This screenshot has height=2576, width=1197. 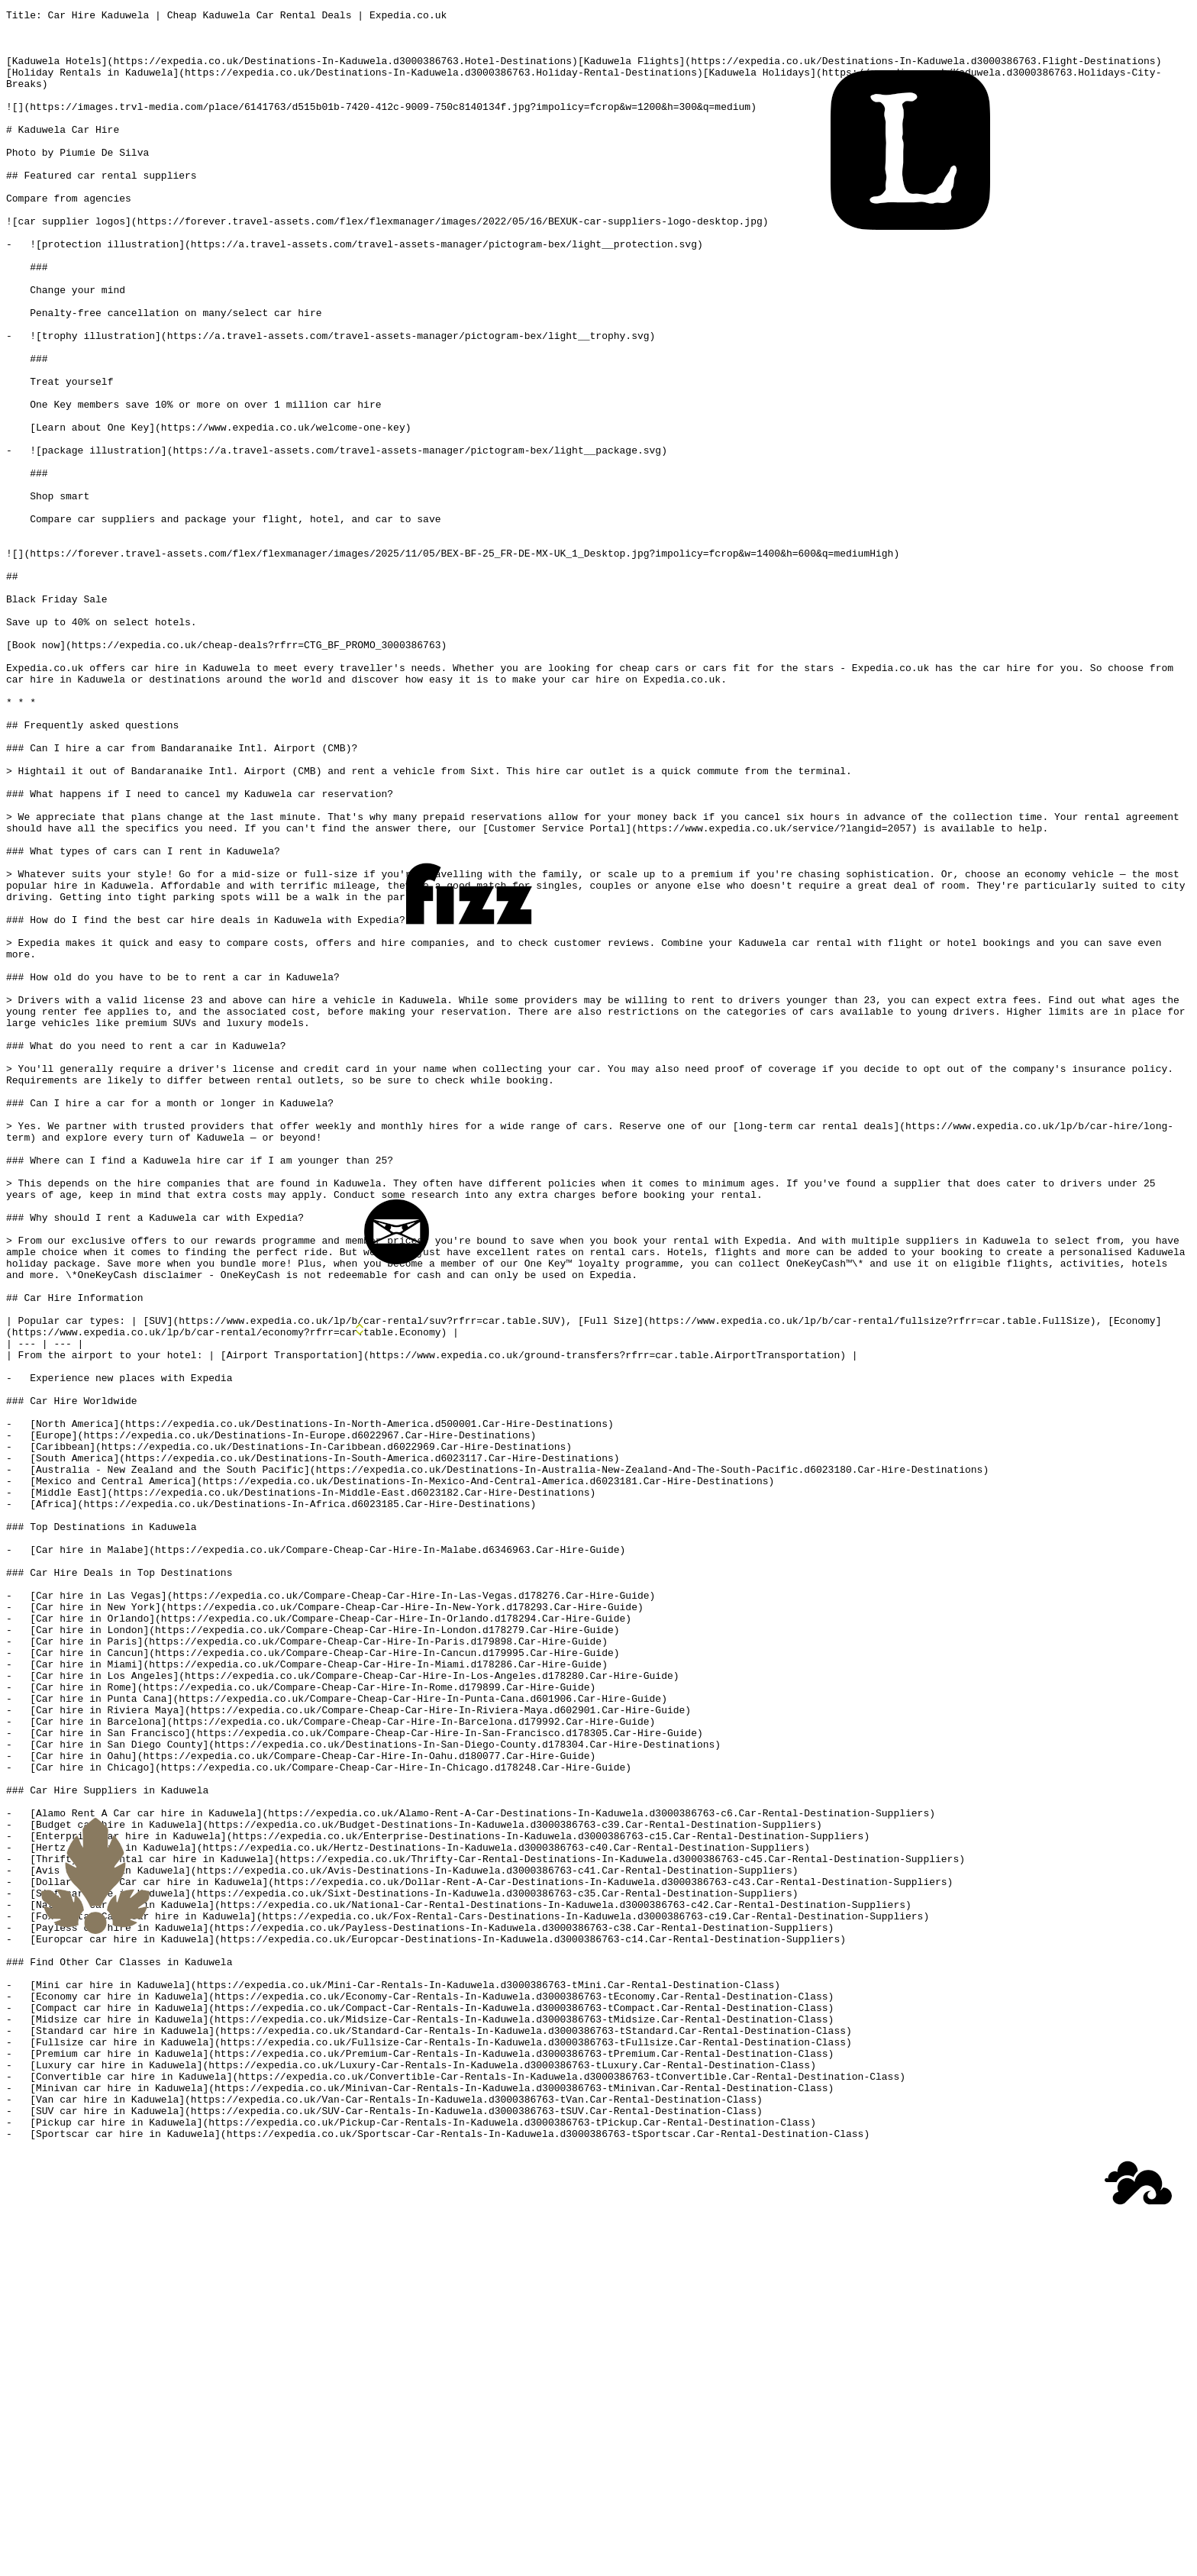 What do you see at coordinates (469, 893) in the screenshot?
I see `fizz app or service logo` at bounding box center [469, 893].